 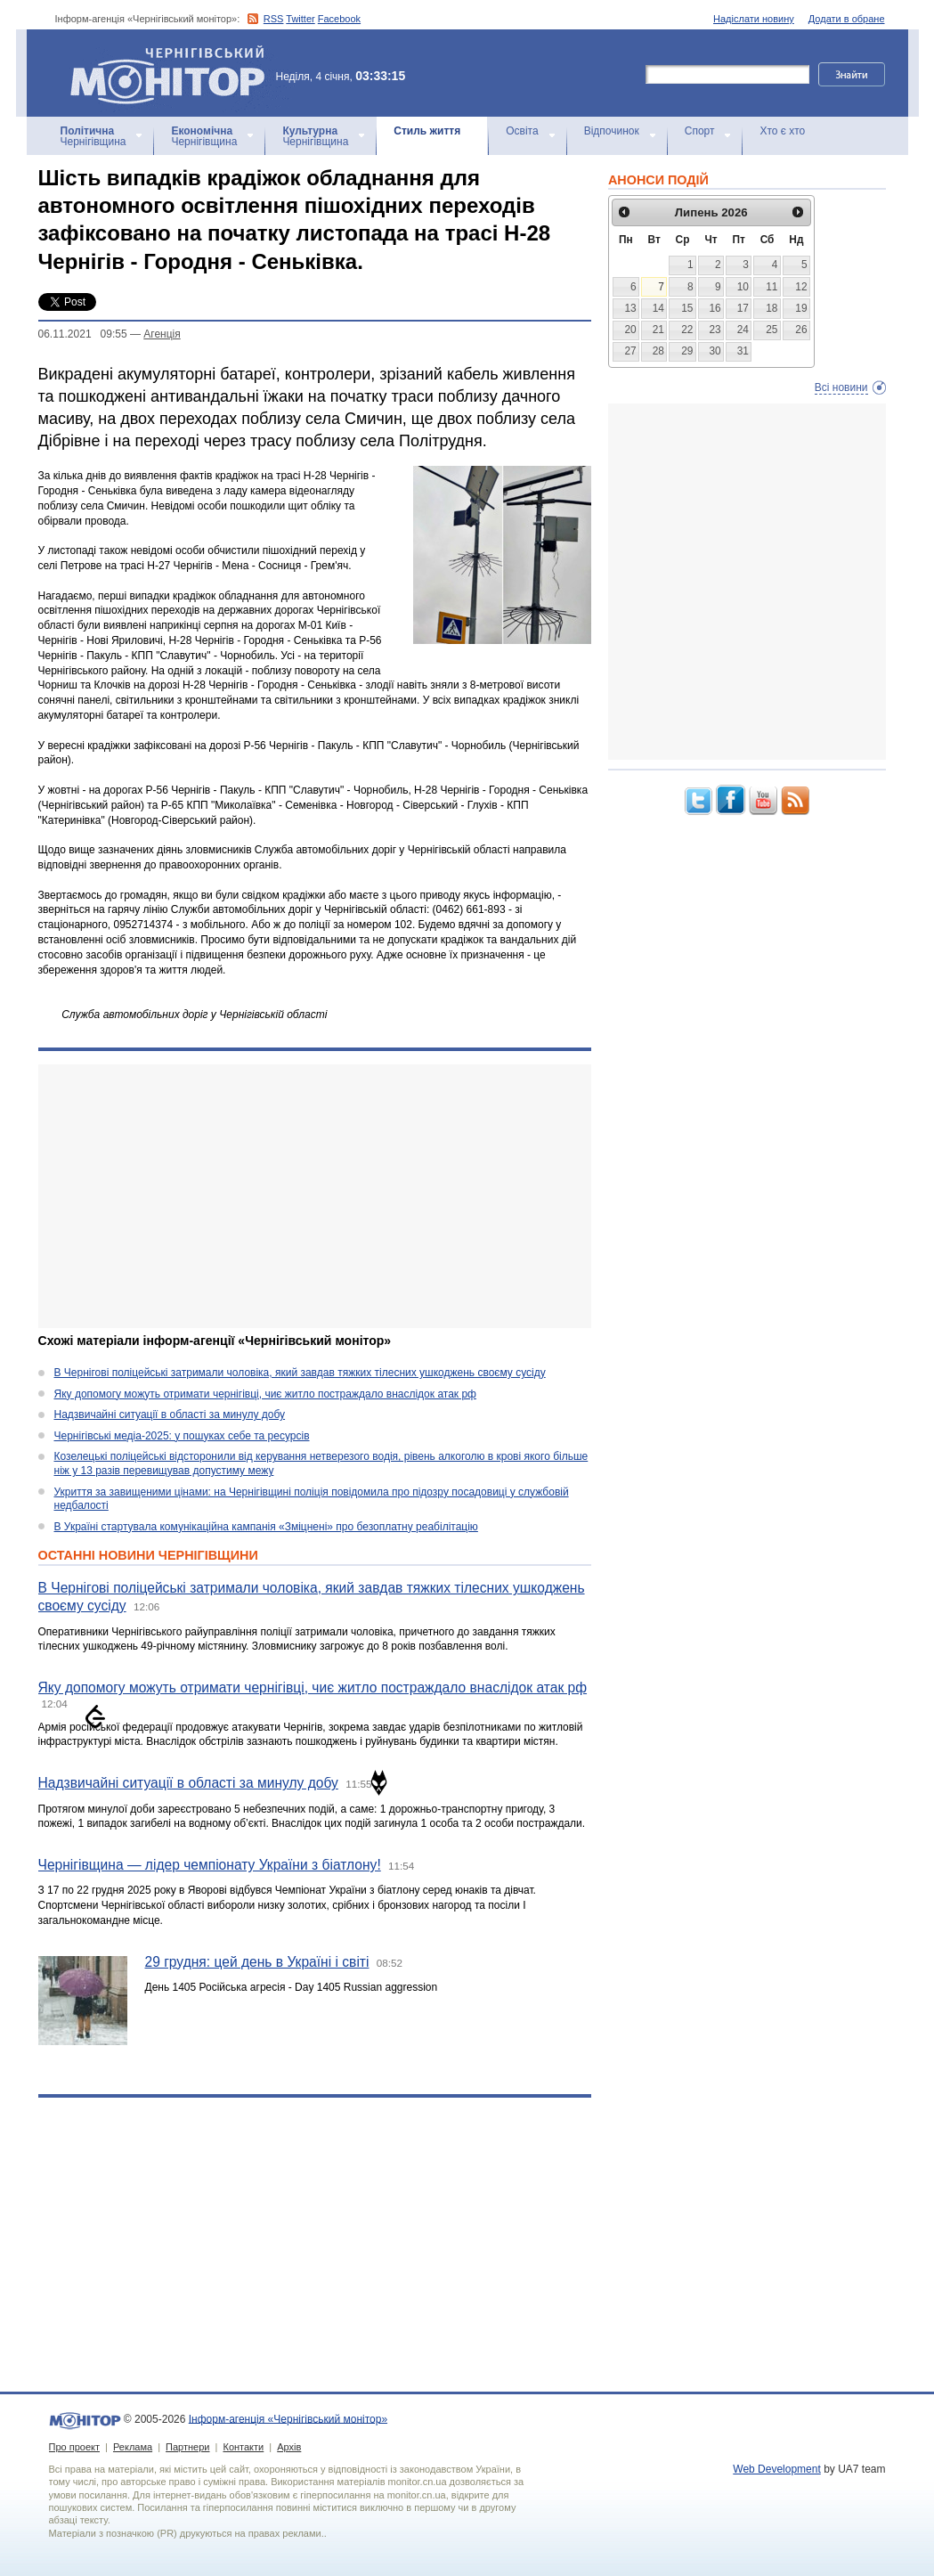 What do you see at coordinates (95, 1716) in the screenshot?
I see `open leetcode app or website` at bounding box center [95, 1716].